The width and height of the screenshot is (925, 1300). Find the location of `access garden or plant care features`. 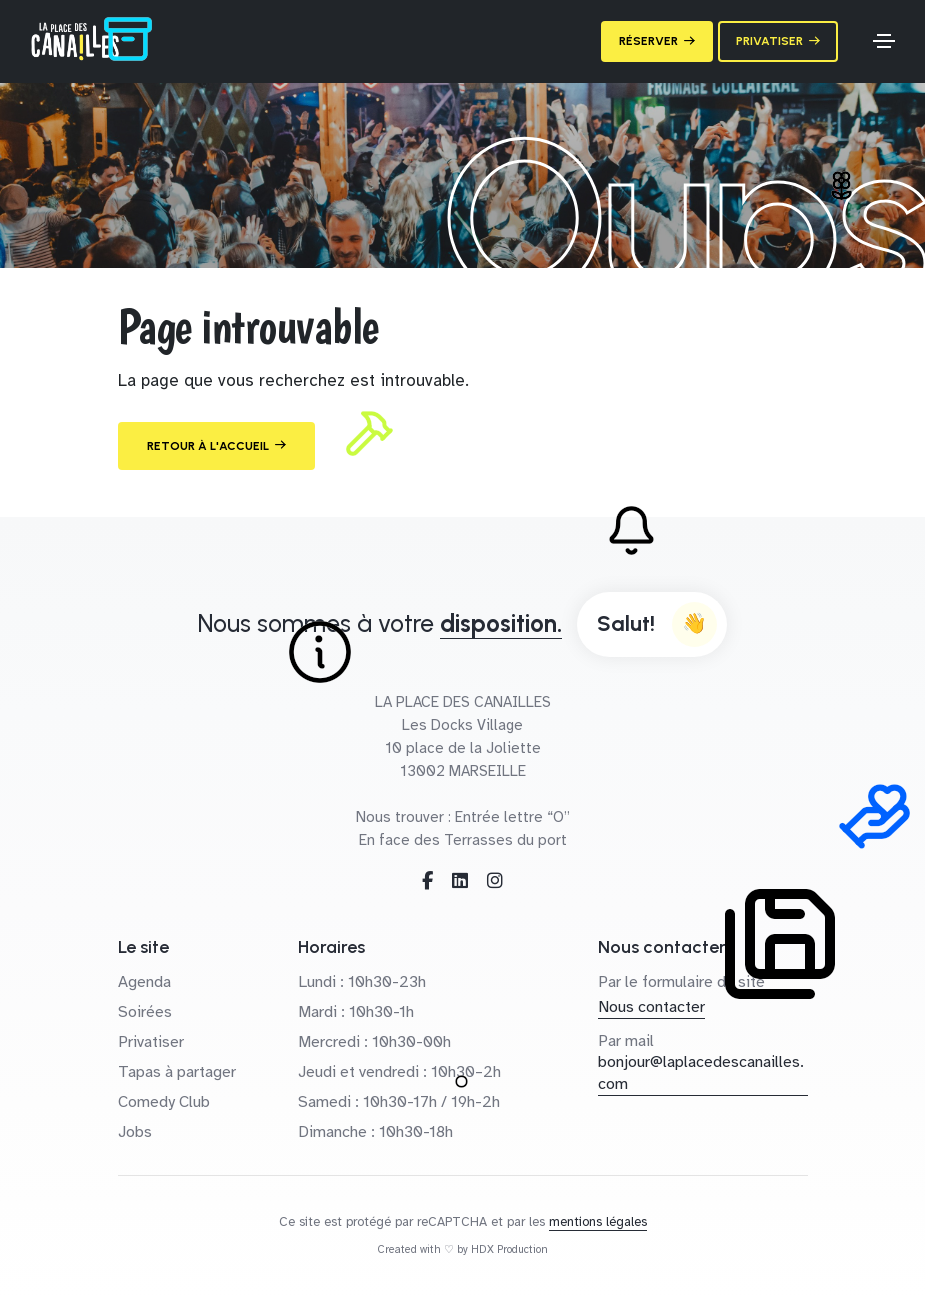

access garden or plant care features is located at coordinates (841, 185).